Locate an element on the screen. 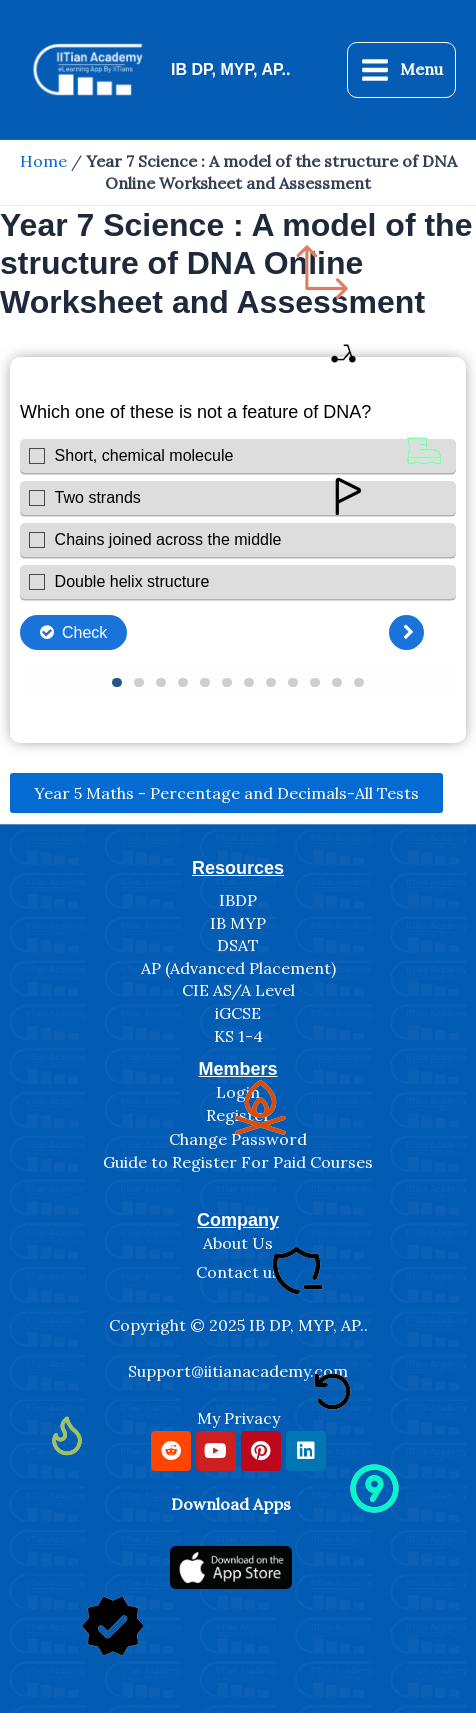  undo the last action is located at coordinates (332, 1391).